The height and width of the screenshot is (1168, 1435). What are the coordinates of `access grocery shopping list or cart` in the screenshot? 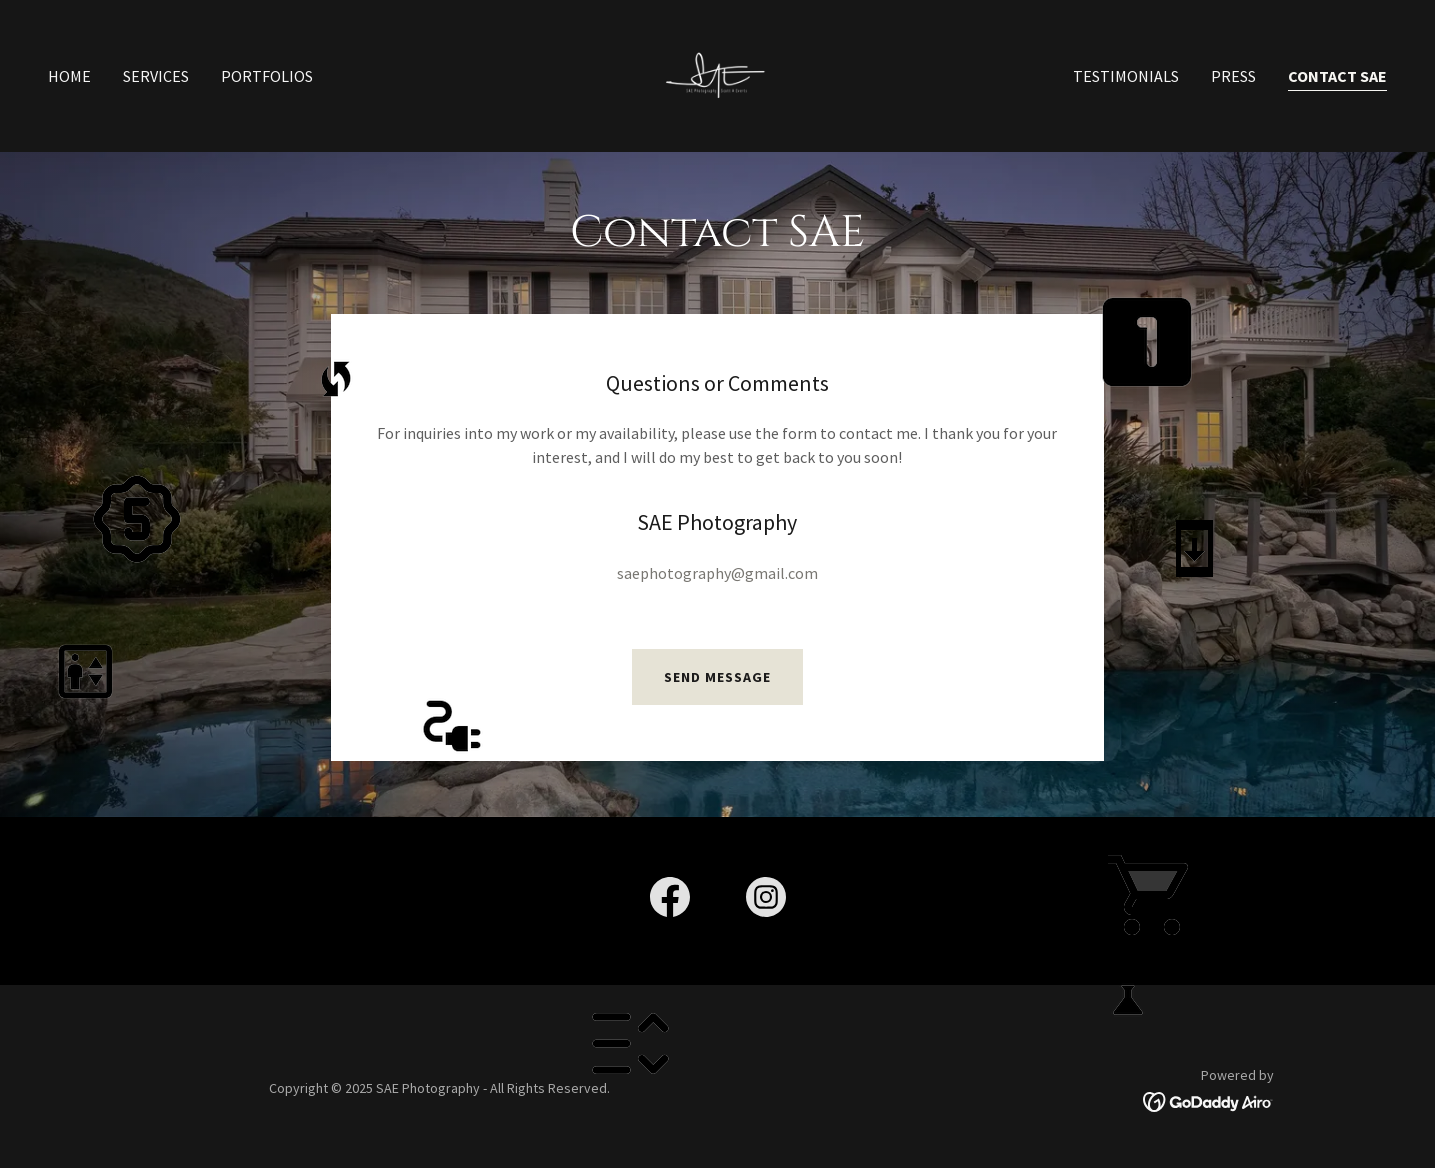 It's located at (1152, 895).